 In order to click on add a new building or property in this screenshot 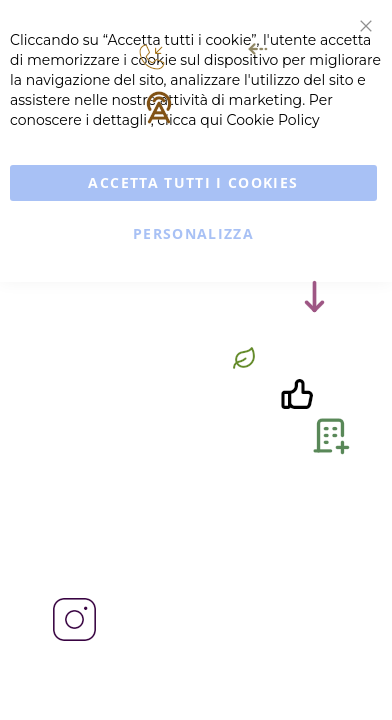, I will do `click(330, 435)`.